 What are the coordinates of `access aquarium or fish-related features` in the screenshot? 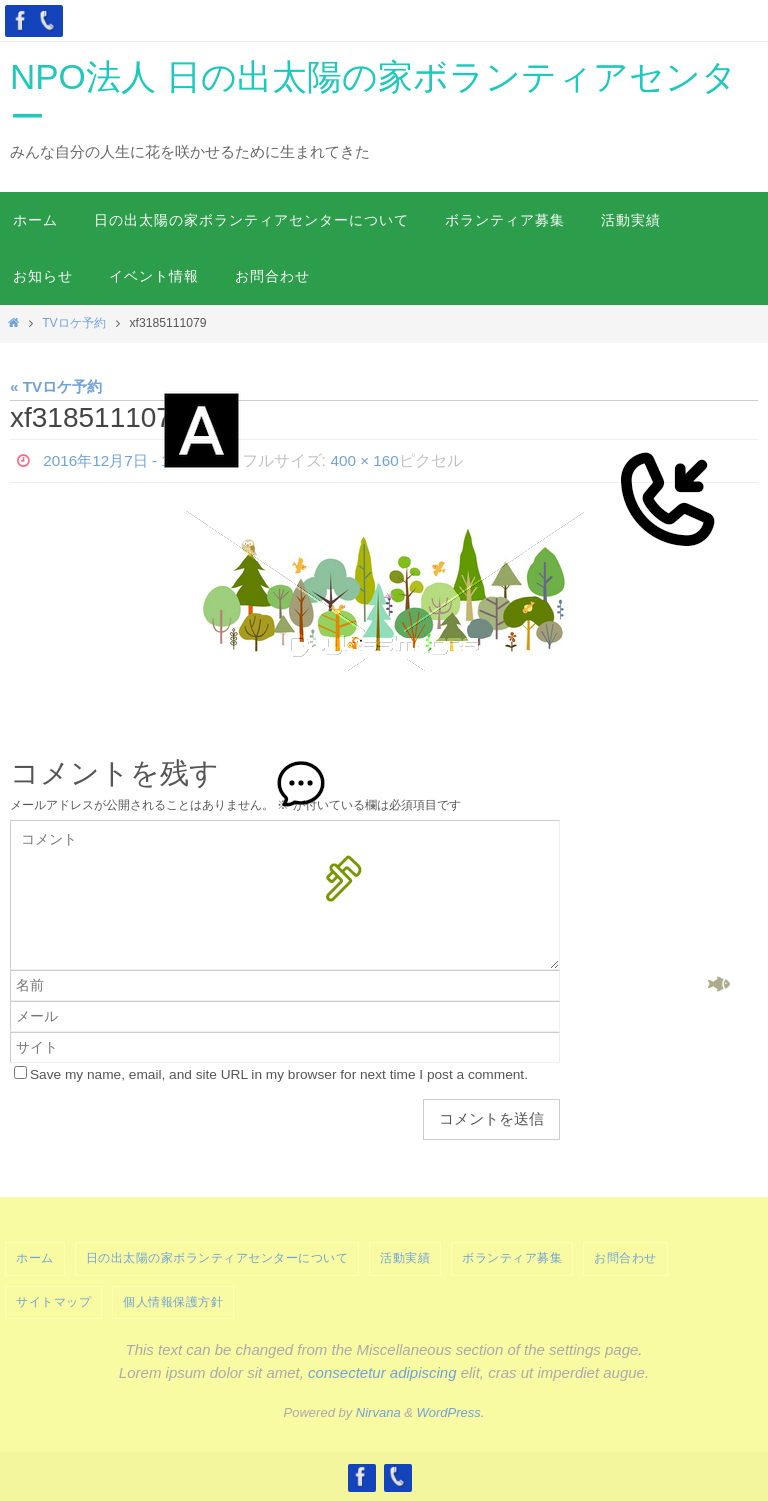 It's located at (719, 984).